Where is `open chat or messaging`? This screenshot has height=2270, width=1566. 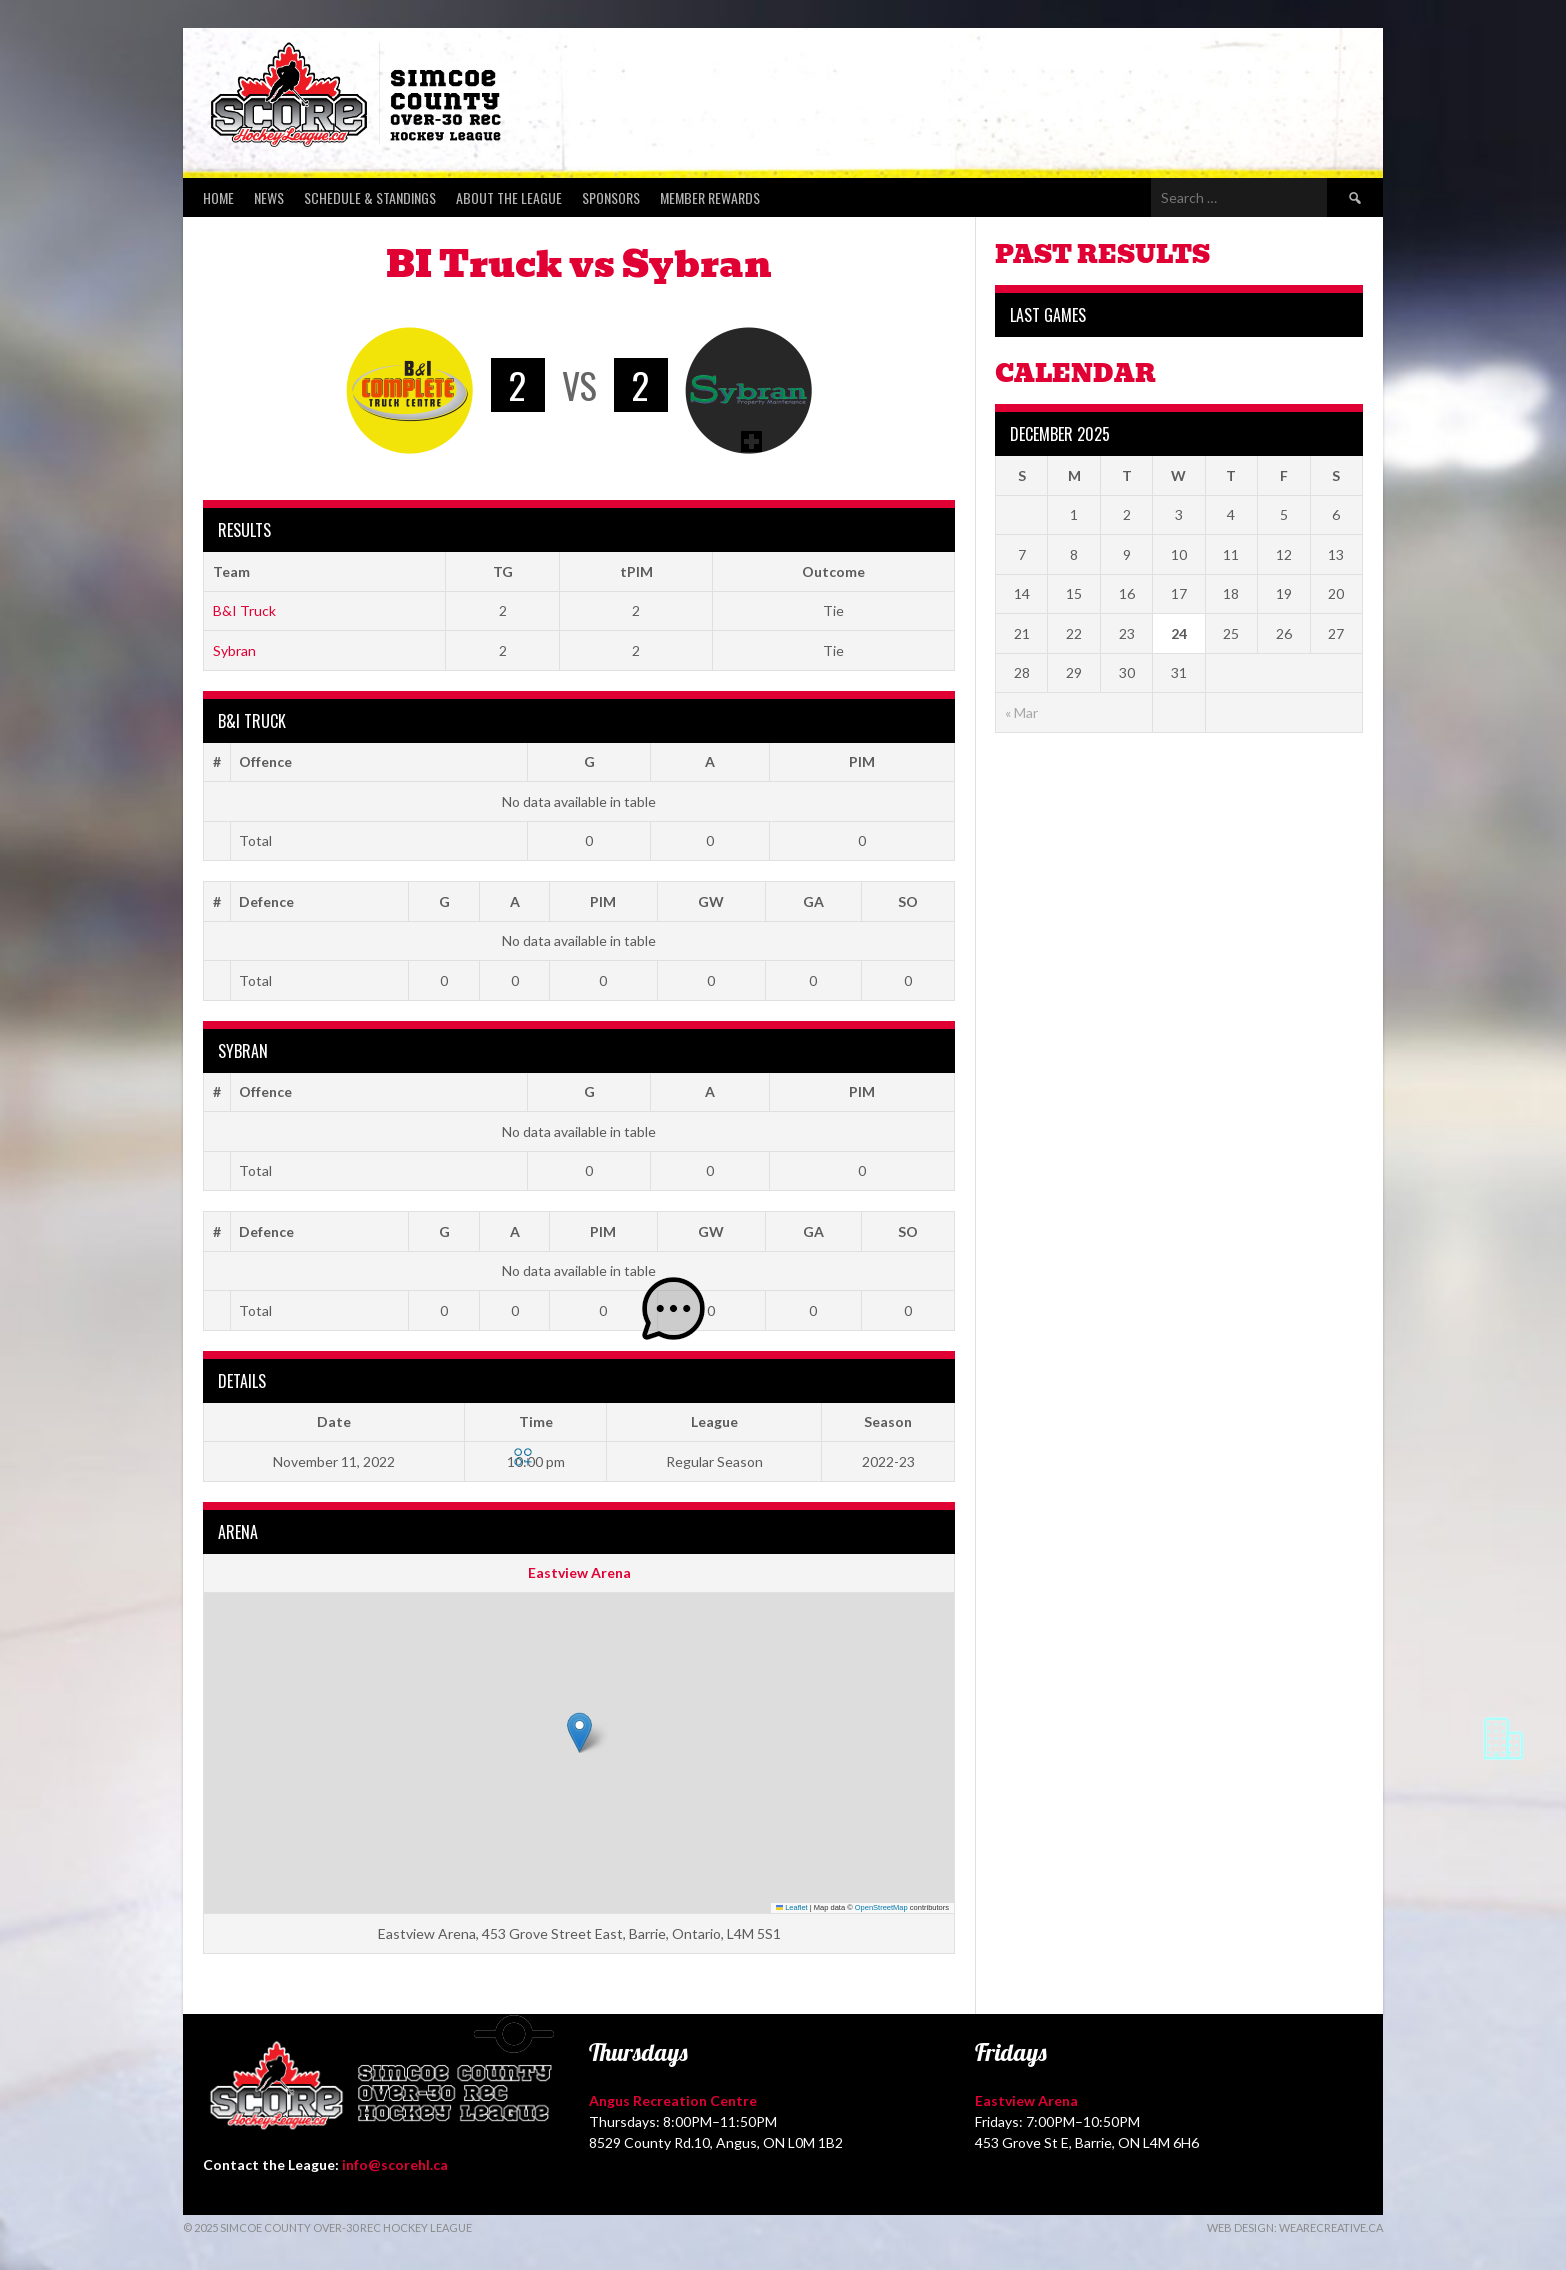
open chat or messaging is located at coordinates (673, 1308).